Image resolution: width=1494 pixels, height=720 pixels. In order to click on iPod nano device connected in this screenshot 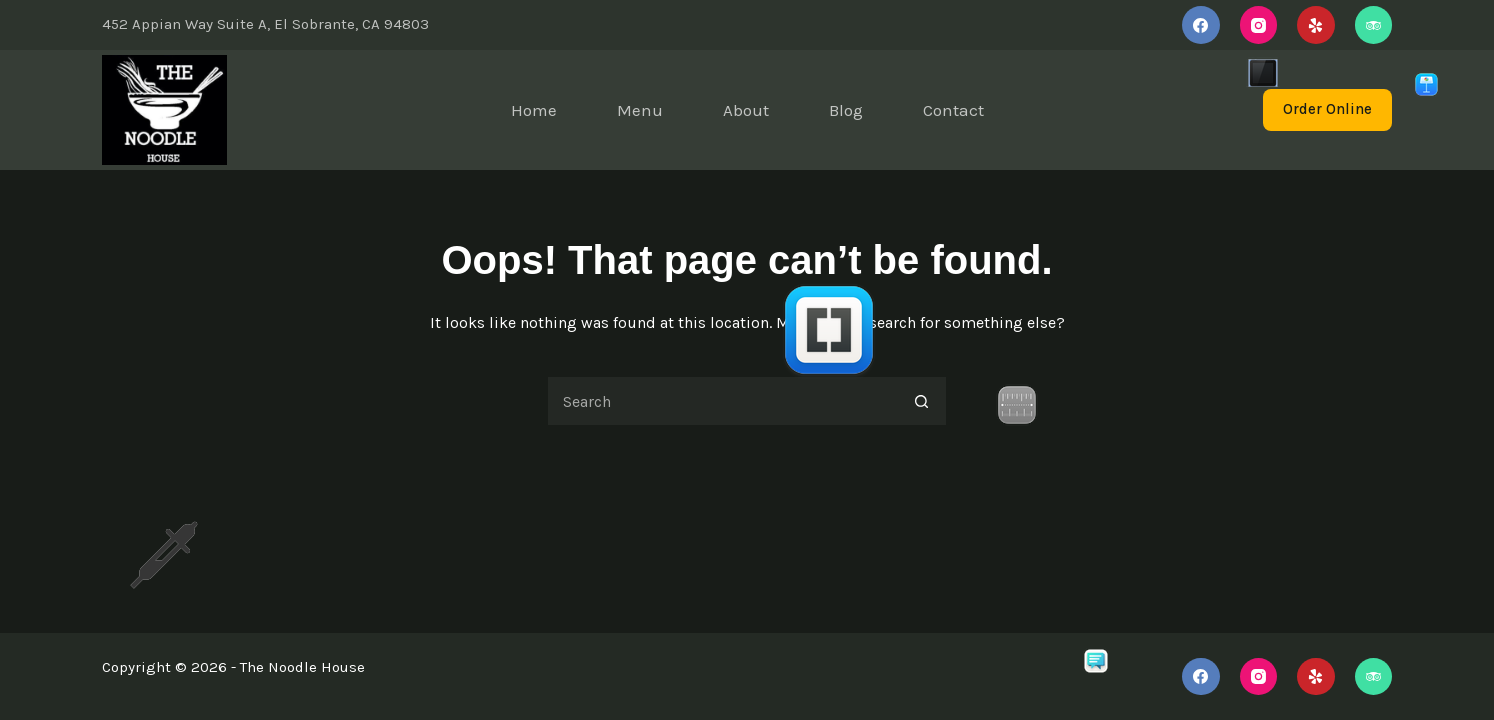, I will do `click(1263, 73)`.